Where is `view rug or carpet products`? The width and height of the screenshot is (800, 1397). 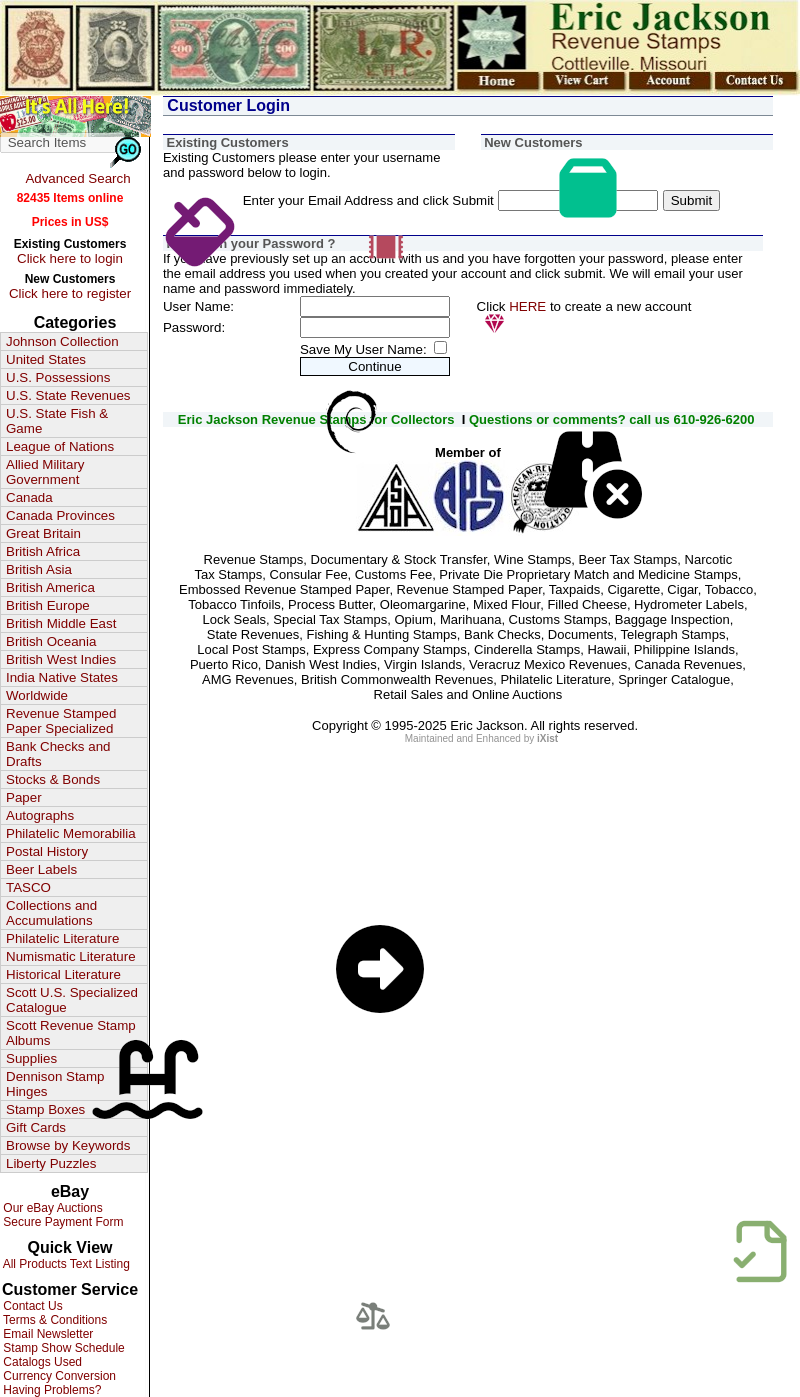
view rug or carpet products is located at coordinates (386, 247).